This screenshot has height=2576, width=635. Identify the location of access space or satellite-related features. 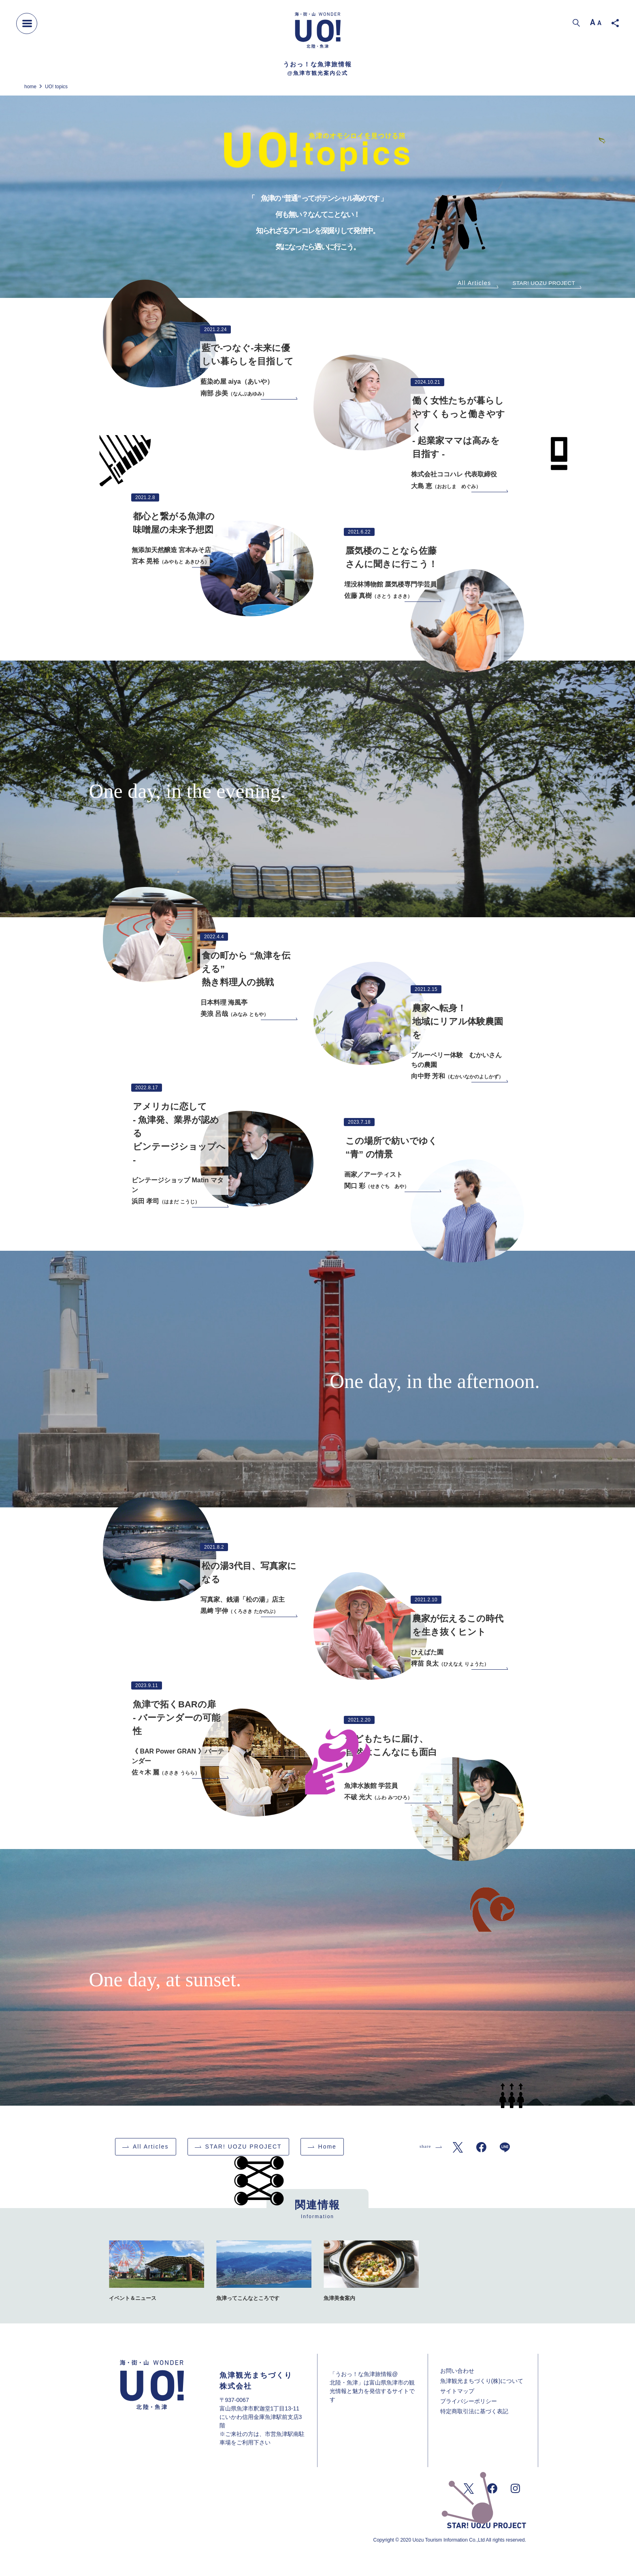
(467, 2498).